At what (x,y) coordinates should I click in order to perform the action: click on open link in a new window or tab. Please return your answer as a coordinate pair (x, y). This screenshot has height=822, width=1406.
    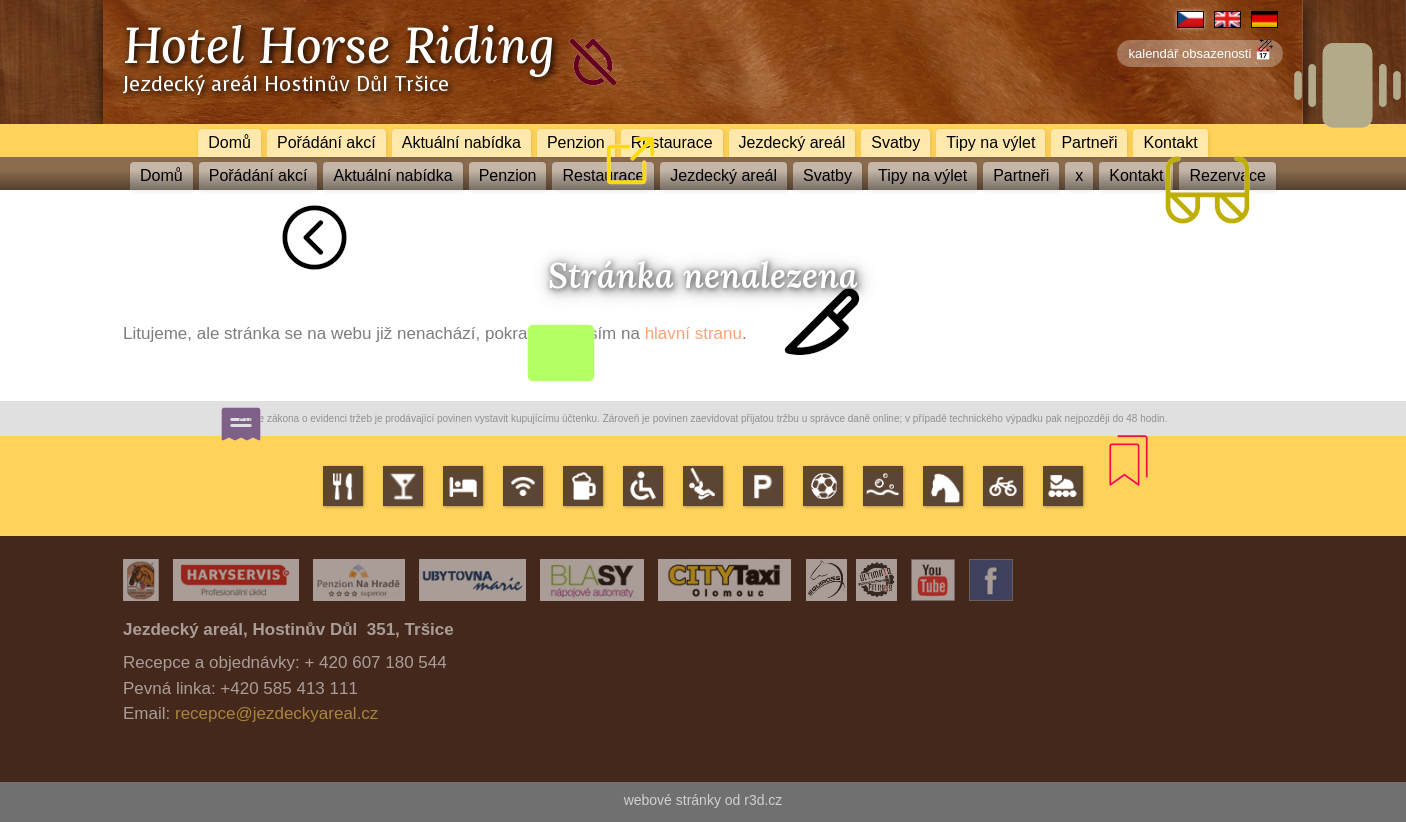
    Looking at the image, I should click on (630, 160).